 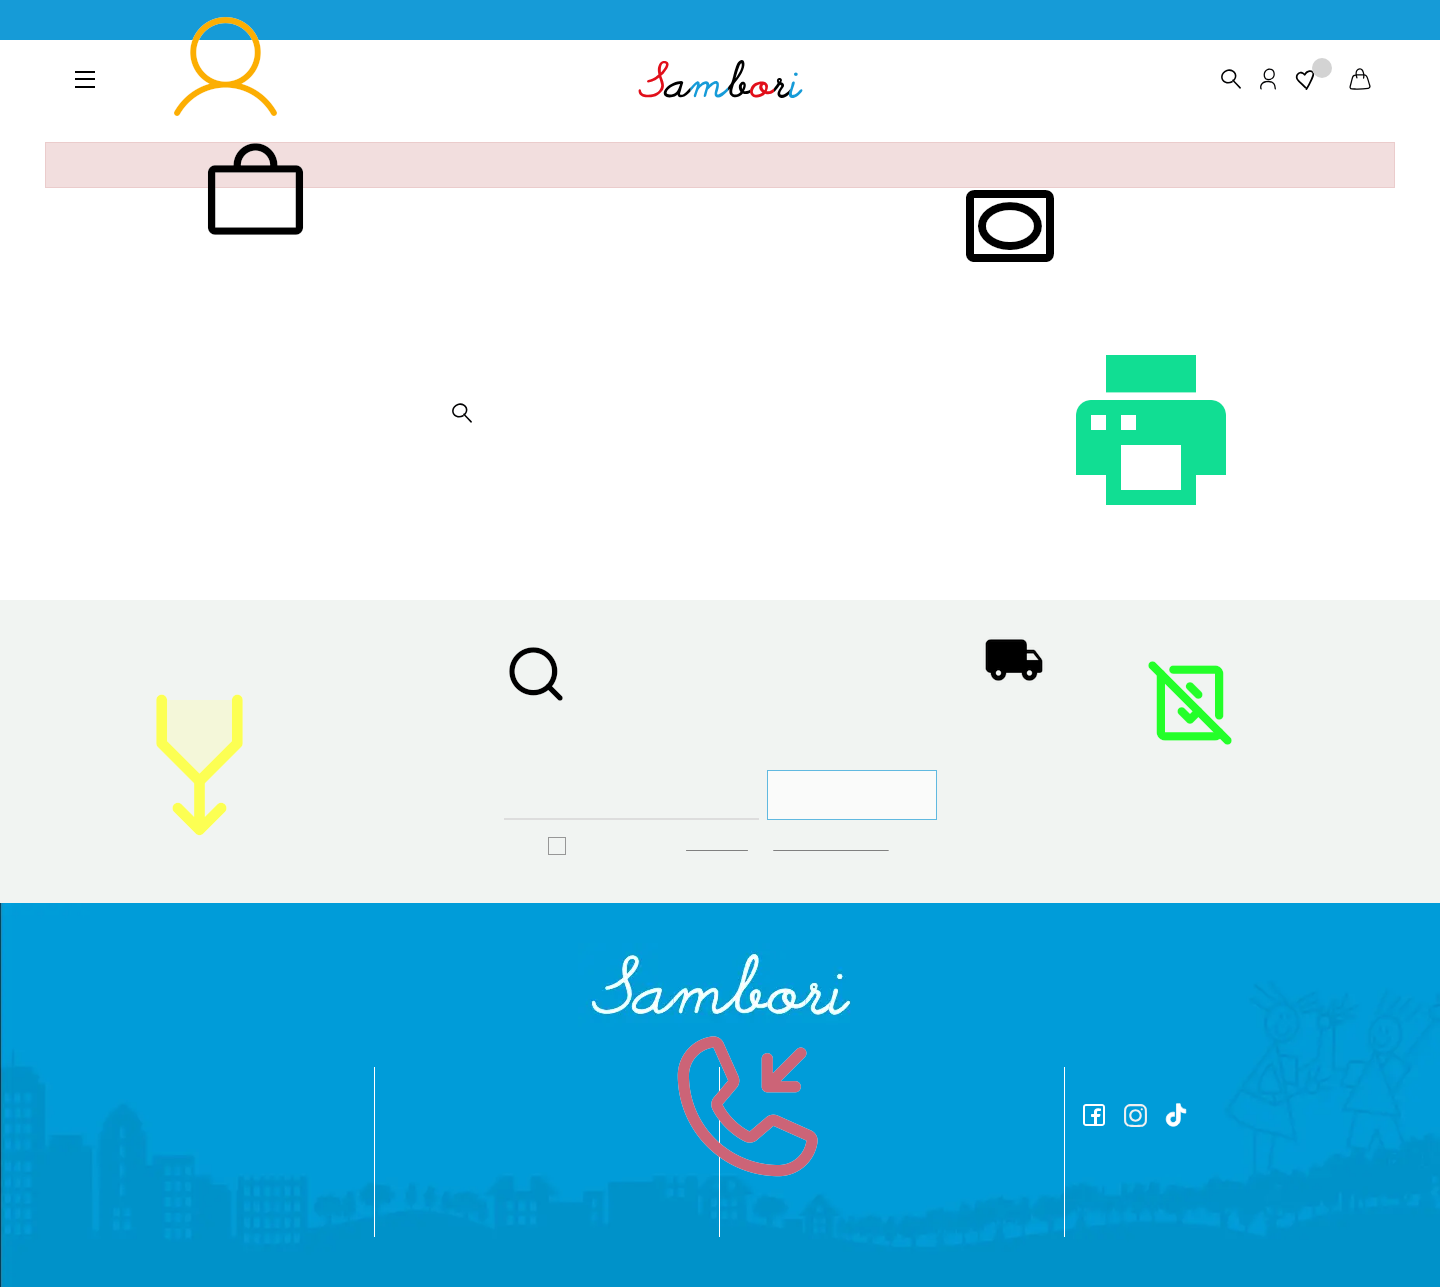 I want to click on view your profile, so click(x=225, y=68).